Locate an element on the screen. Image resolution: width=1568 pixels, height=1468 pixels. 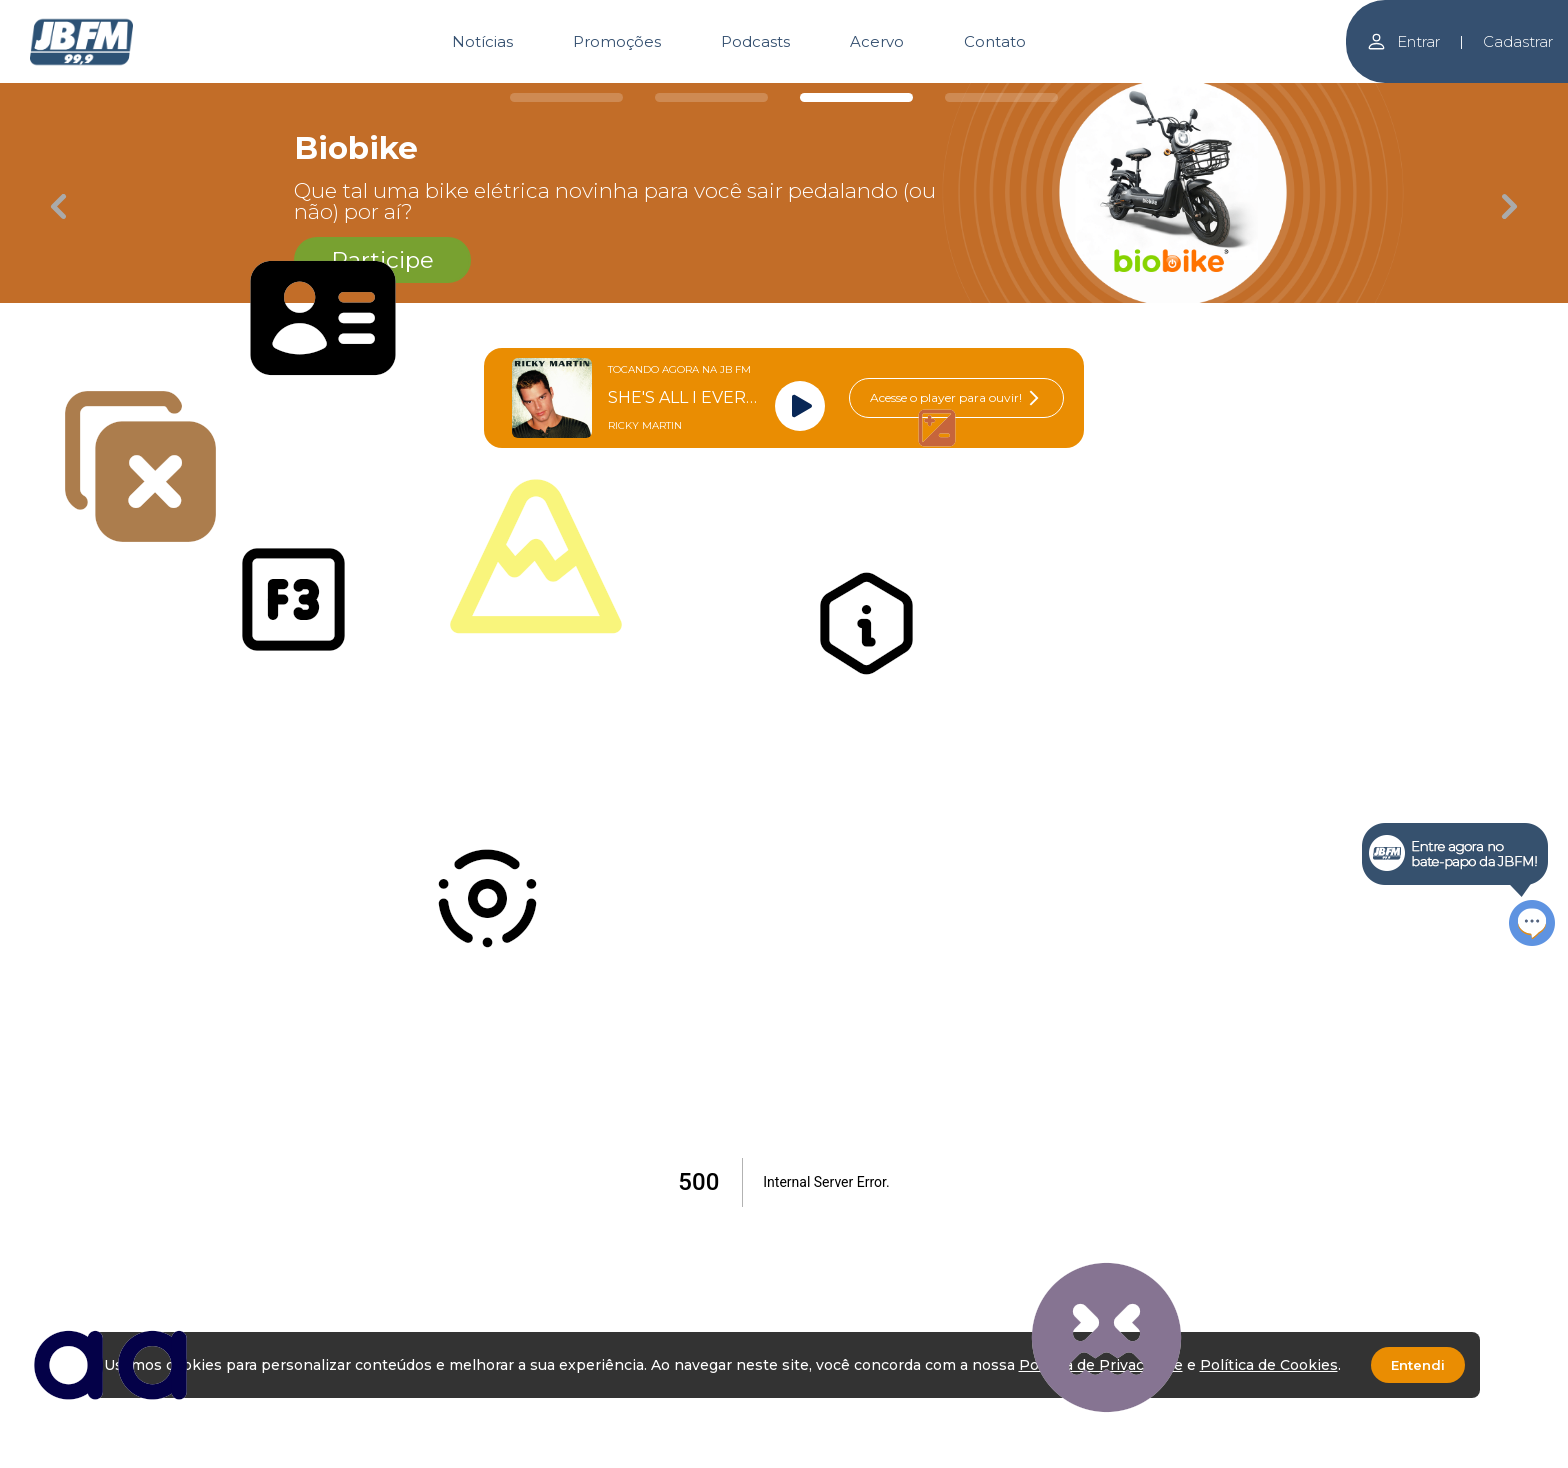
view your profile or ID card is located at coordinates (323, 318).